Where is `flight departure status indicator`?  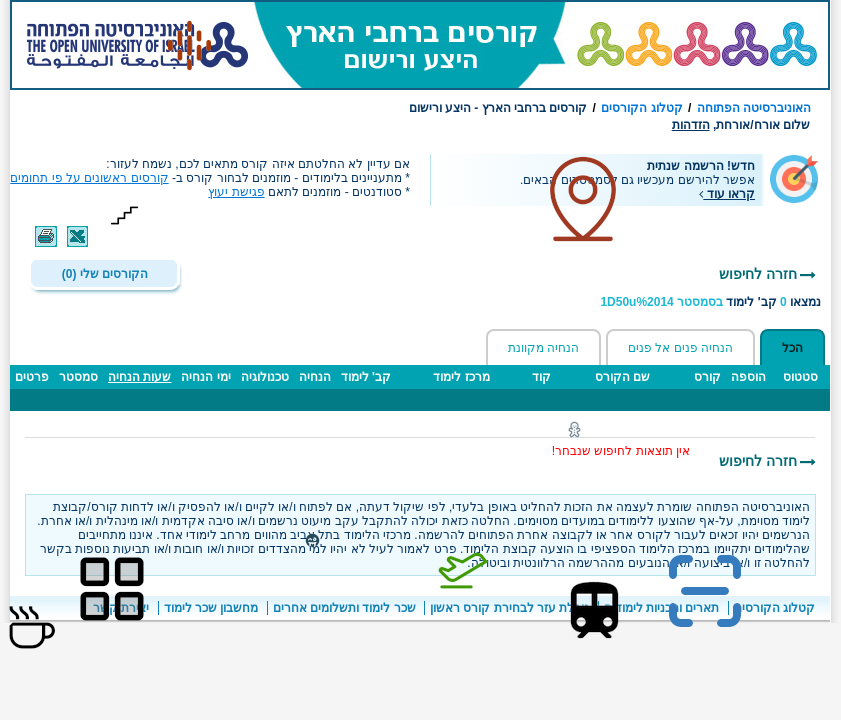 flight departure status indicator is located at coordinates (463, 569).